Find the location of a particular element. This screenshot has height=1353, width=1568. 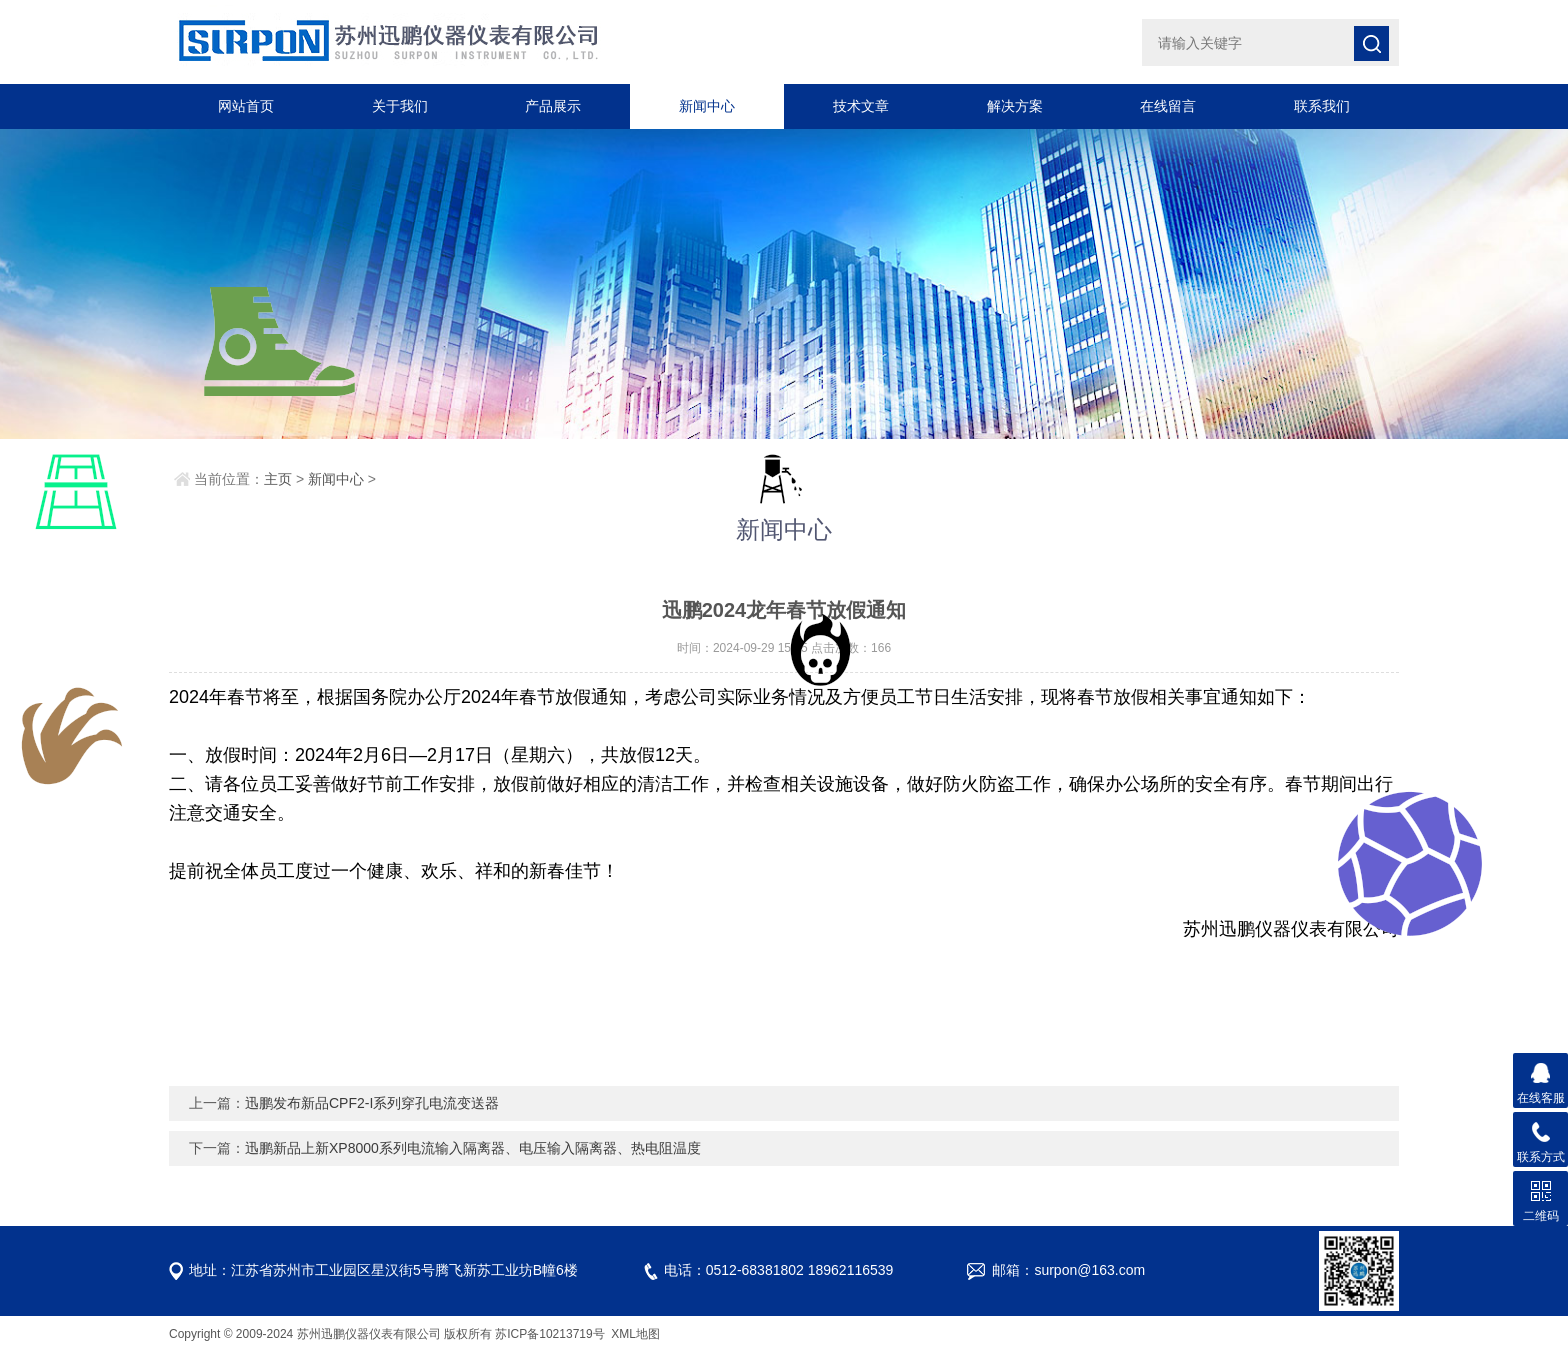

stone or boulder game element is located at coordinates (1410, 864).